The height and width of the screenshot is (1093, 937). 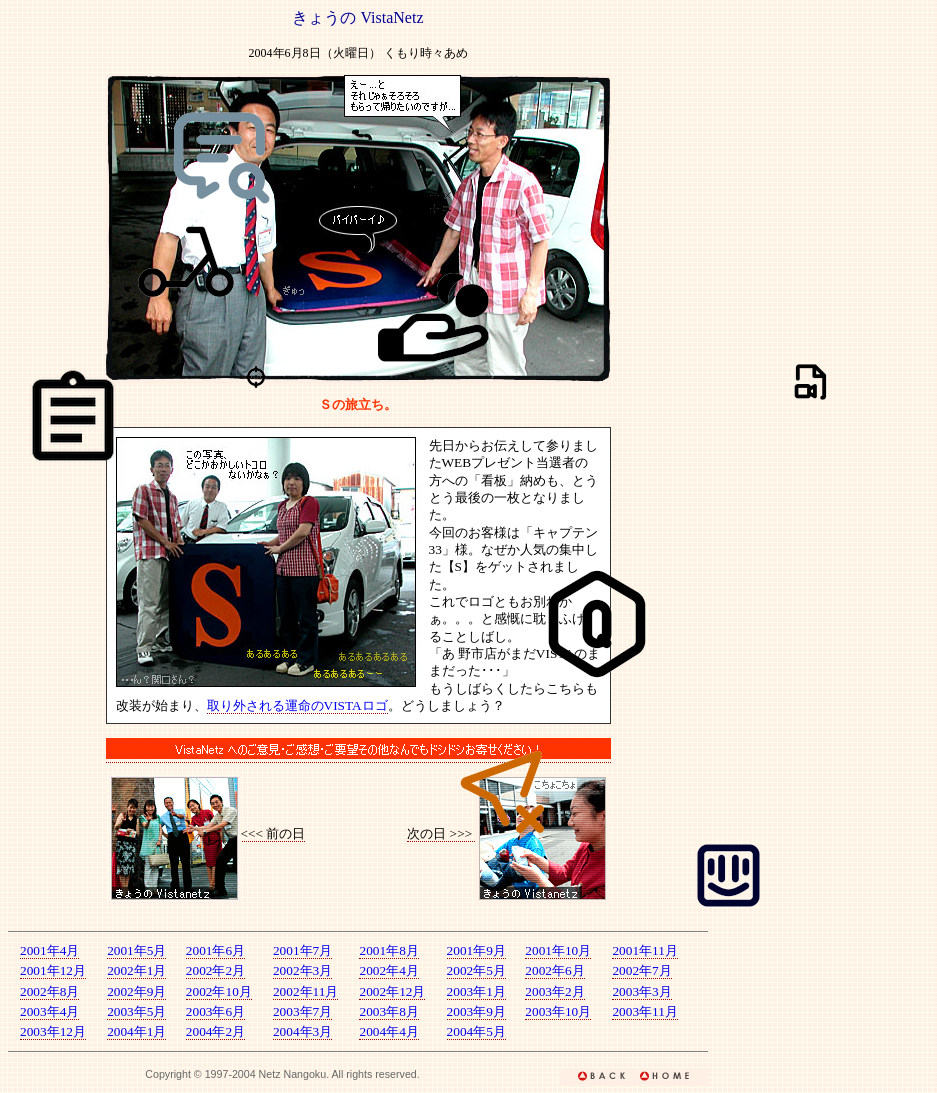 What do you see at coordinates (256, 377) in the screenshot?
I see `center map on current location` at bounding box center [256, 377].